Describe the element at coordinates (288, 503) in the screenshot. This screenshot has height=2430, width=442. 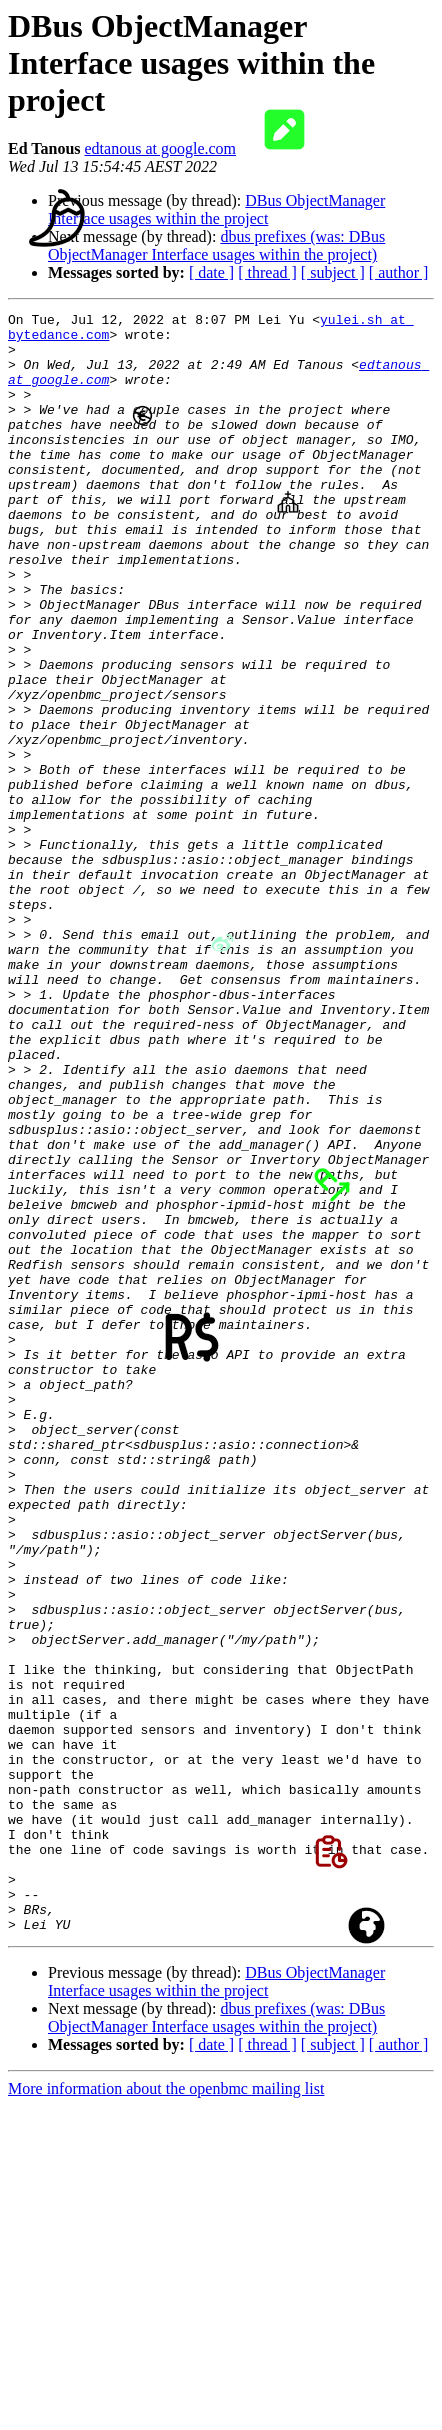
I see `view nearby churches or places of worship` at that location.